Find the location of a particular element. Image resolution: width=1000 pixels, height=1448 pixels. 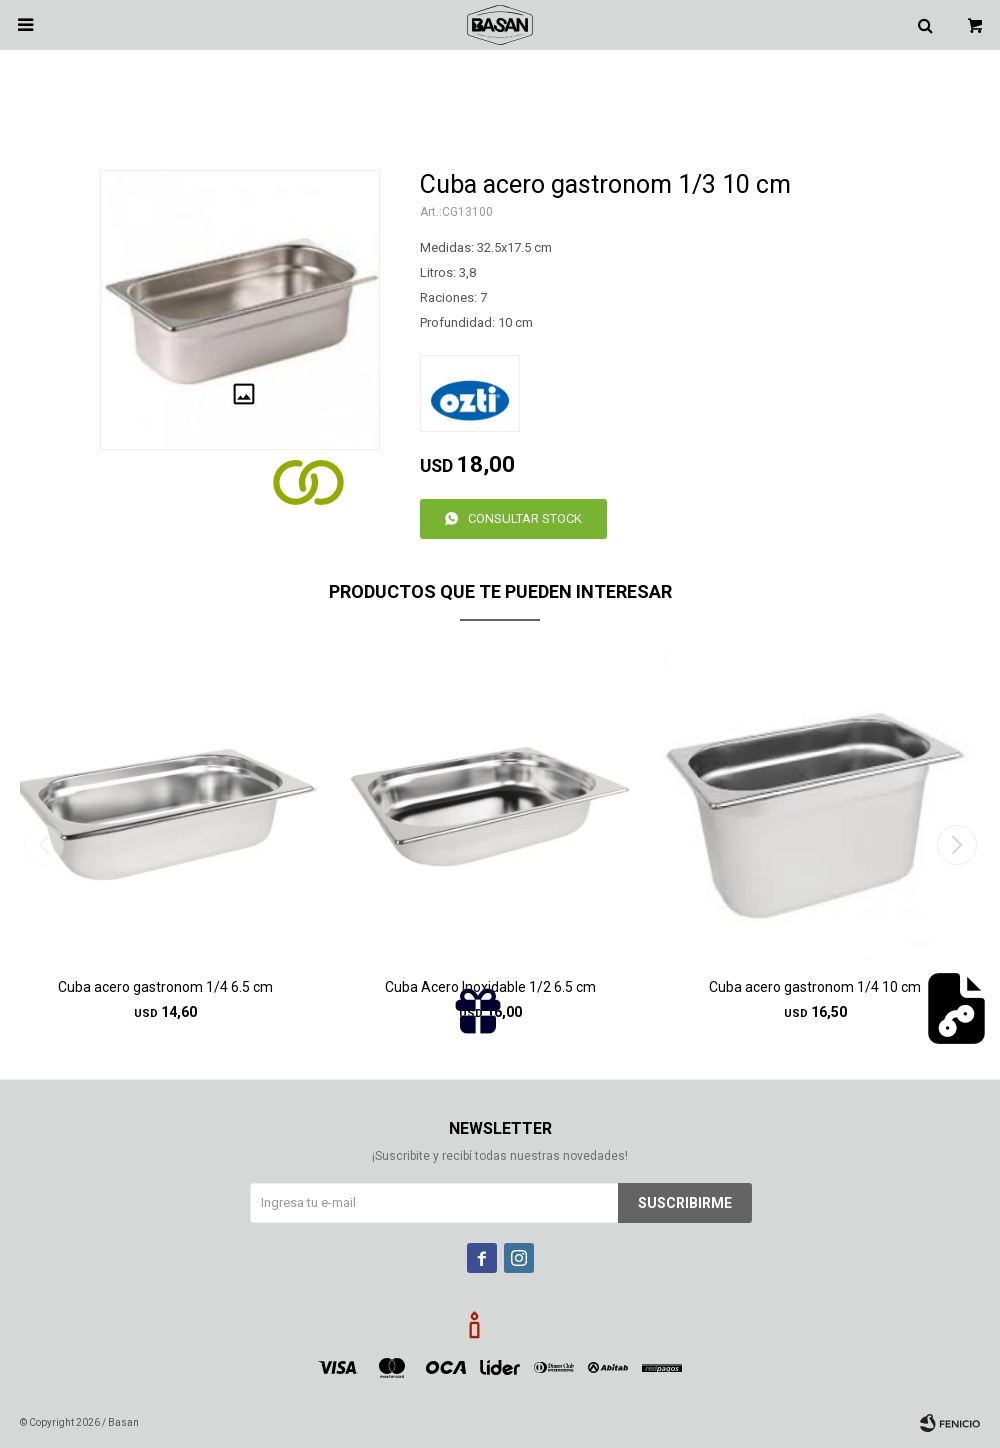

access candle or ambient lighting settings is located at coordinates (474, 1325).